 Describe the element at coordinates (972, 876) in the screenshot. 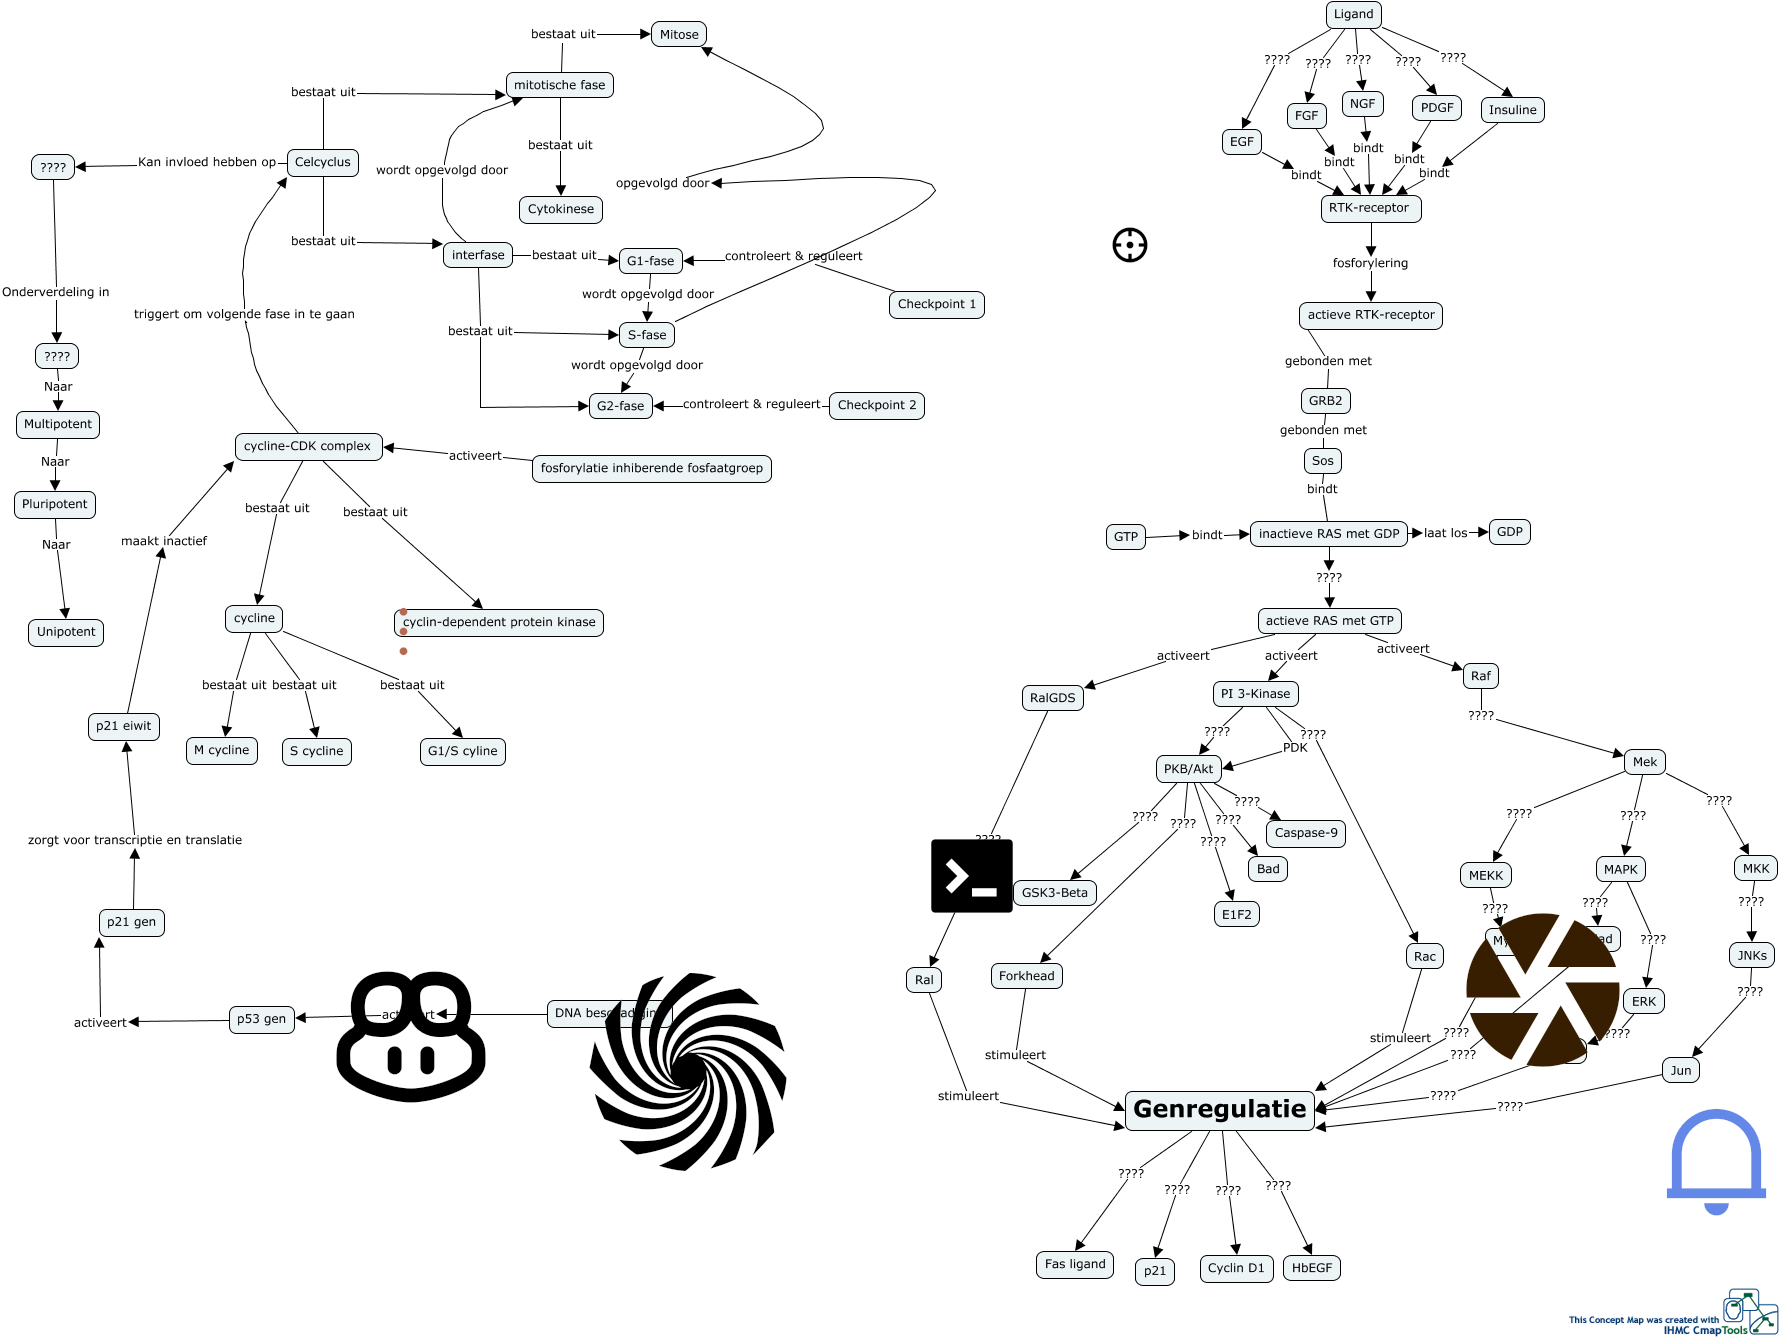

I see `open terminal or command line interface` at that location.